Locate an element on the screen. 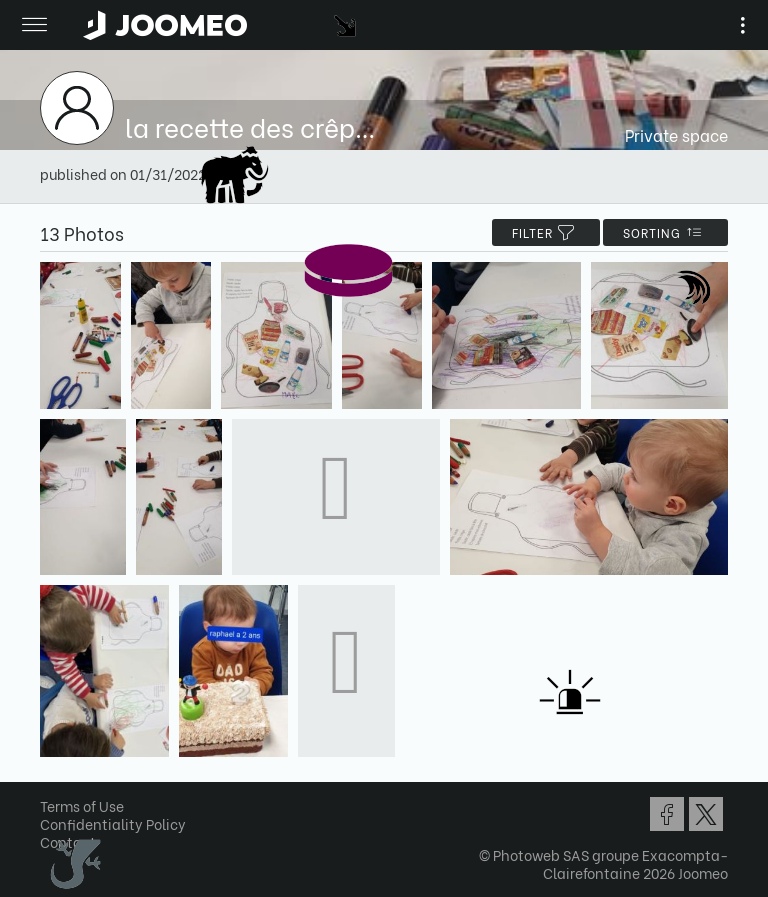 The image size is (768, 897). indicates an active alert or emergency notification is located at coordinates (570, 692).